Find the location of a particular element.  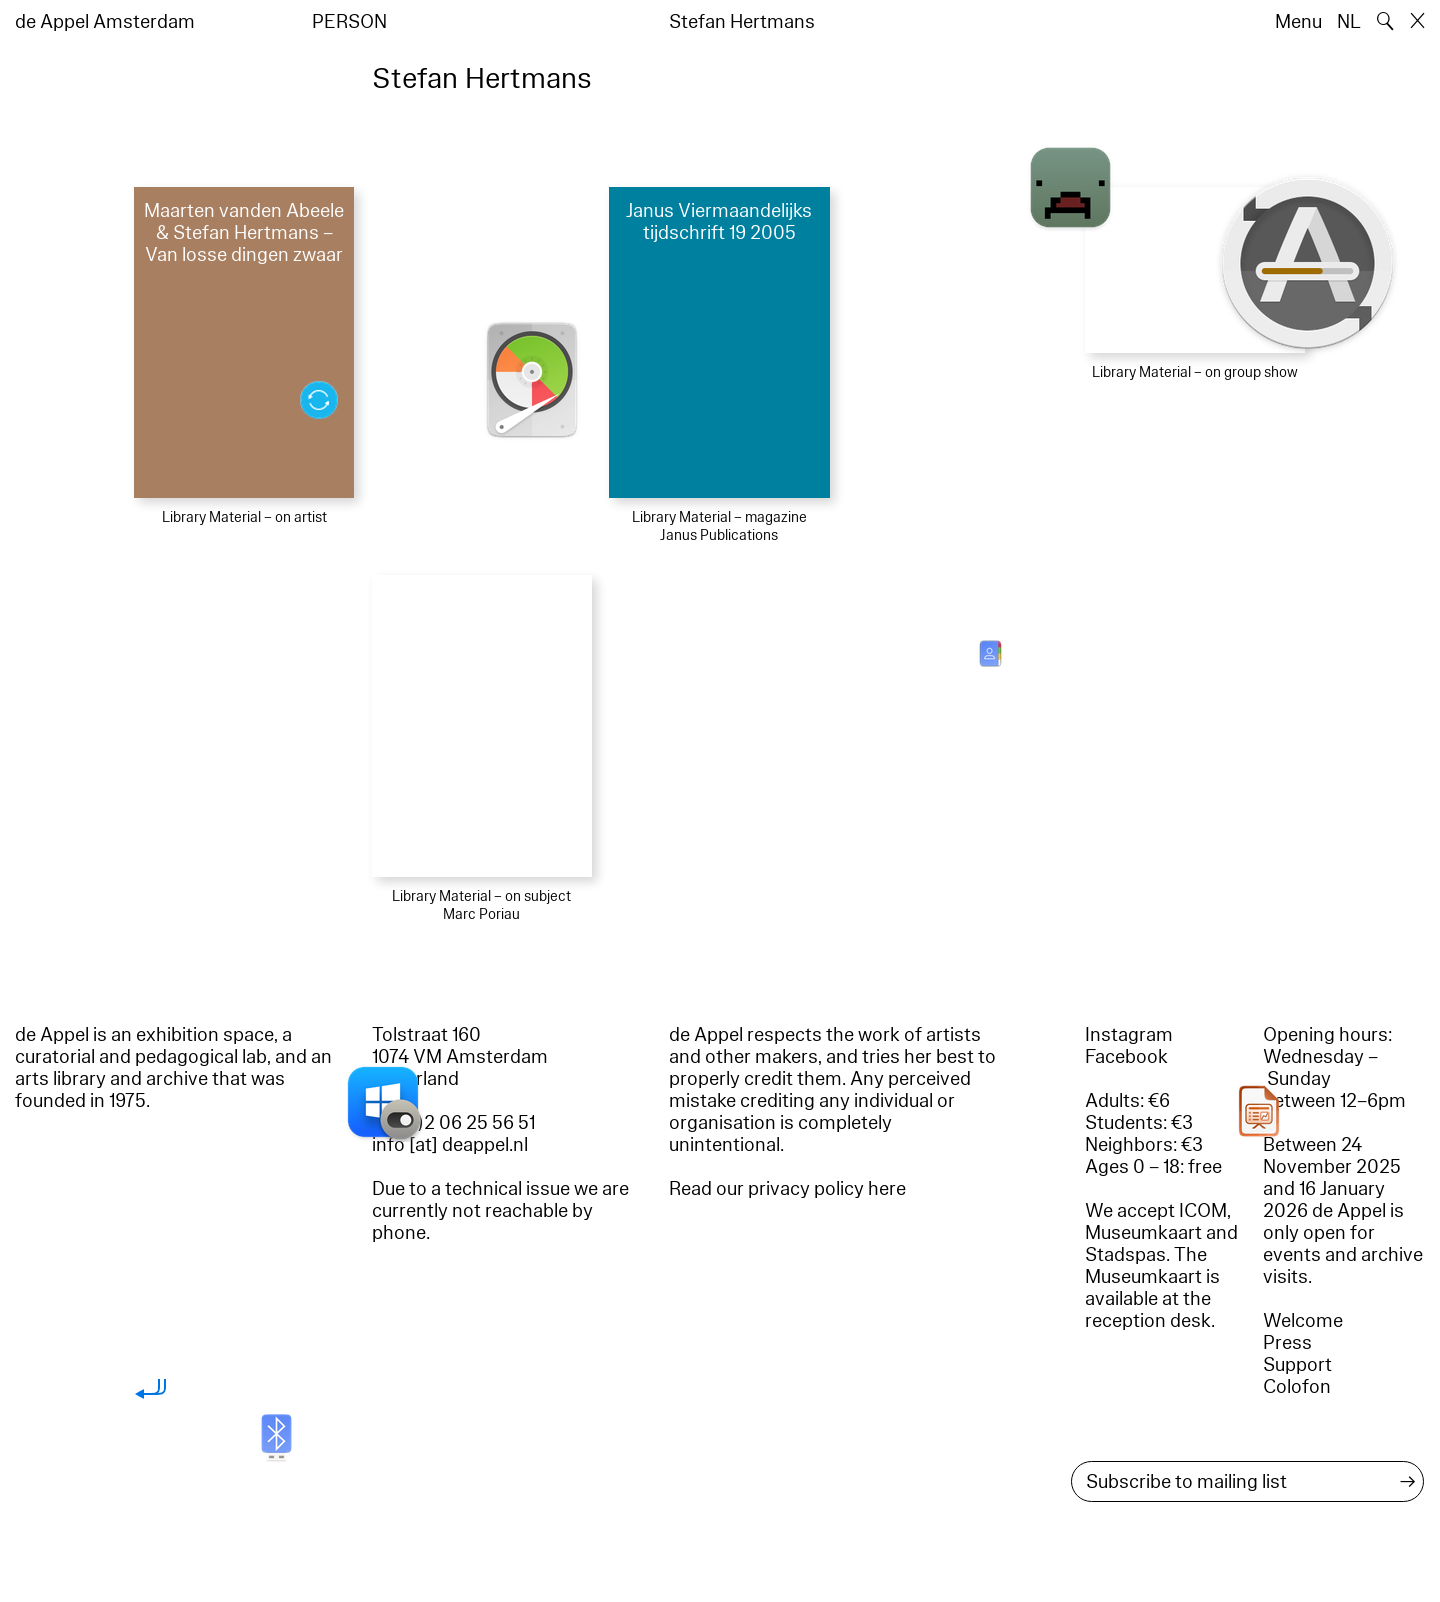

reply to all recipients of an email is located at coordinates (150, 1387).